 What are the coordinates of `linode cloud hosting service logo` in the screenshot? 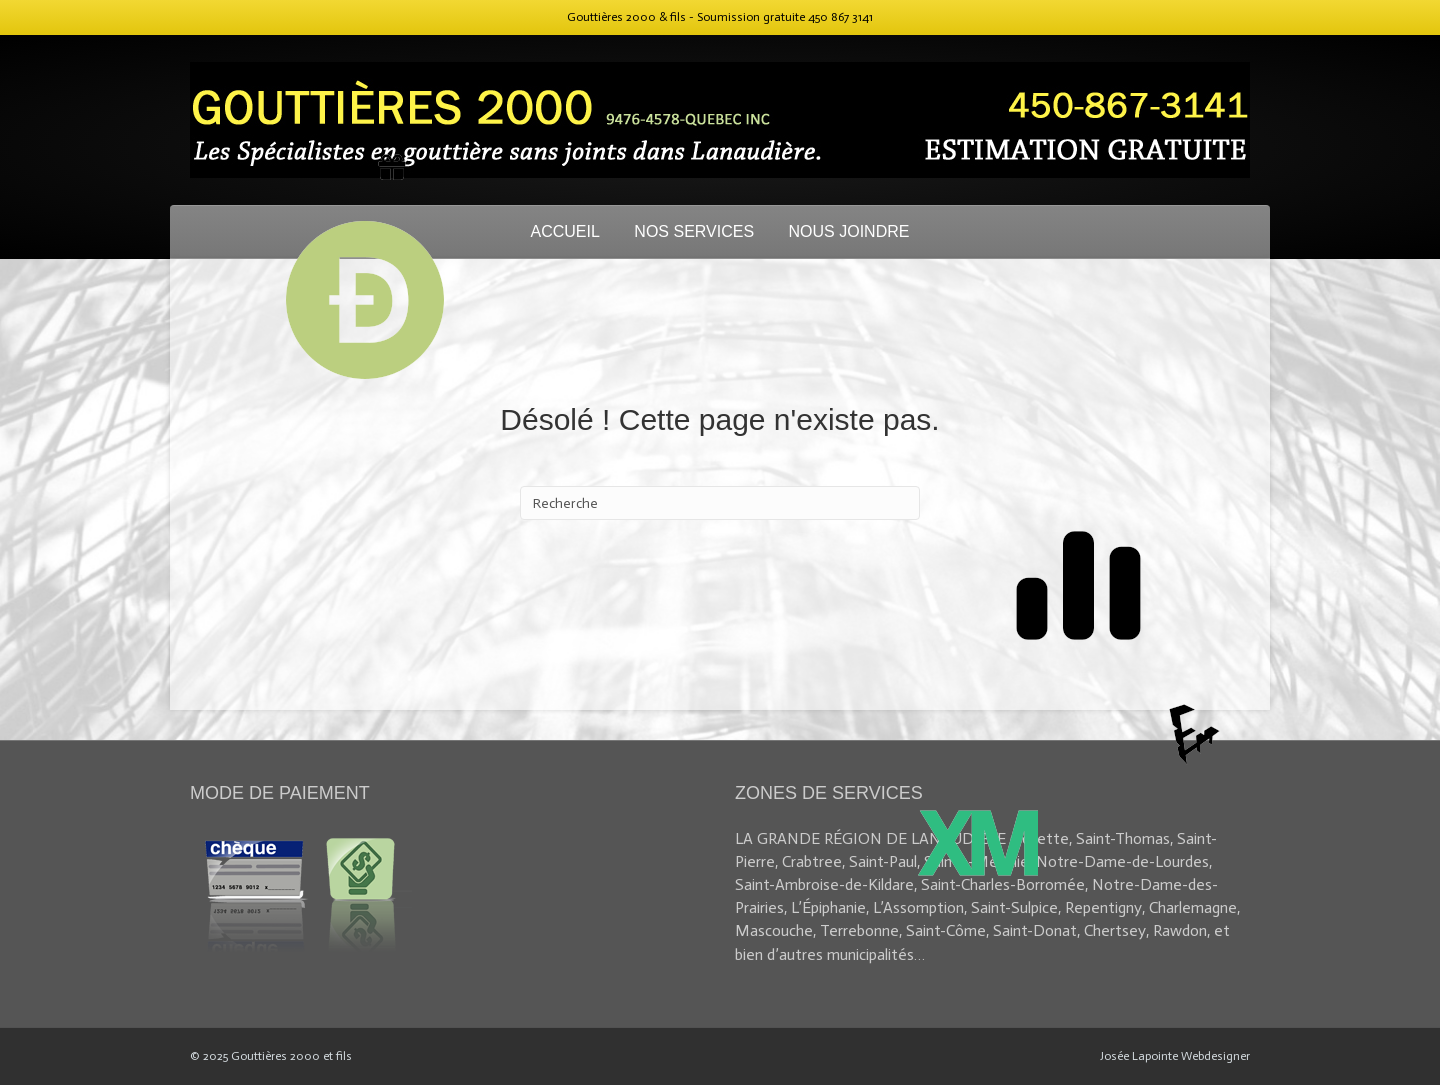 It's located at (1194, 734).